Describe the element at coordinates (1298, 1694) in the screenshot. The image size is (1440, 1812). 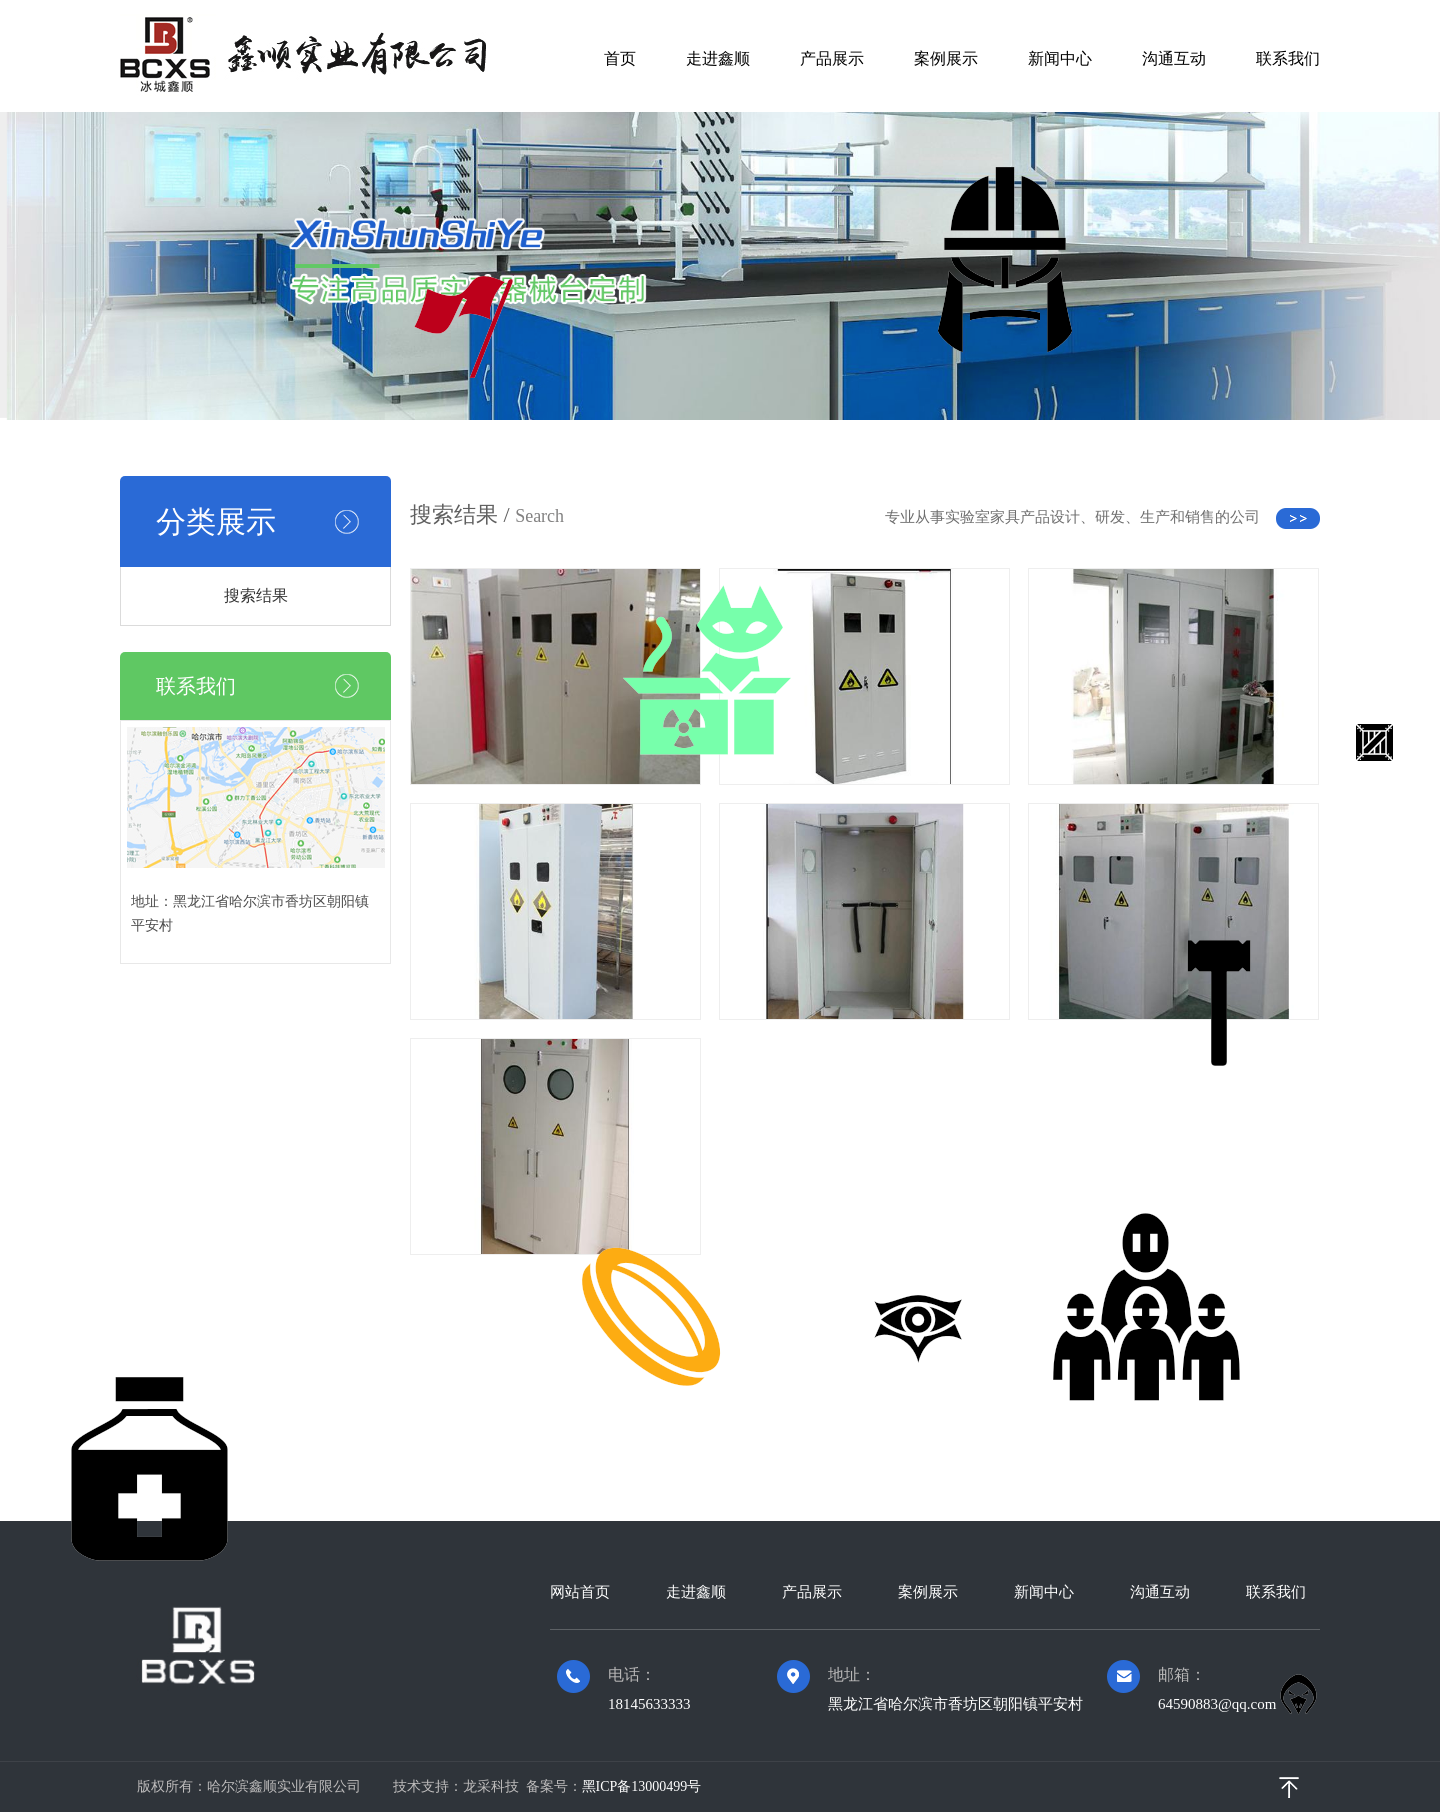
I see `select kenku character race` at that location.